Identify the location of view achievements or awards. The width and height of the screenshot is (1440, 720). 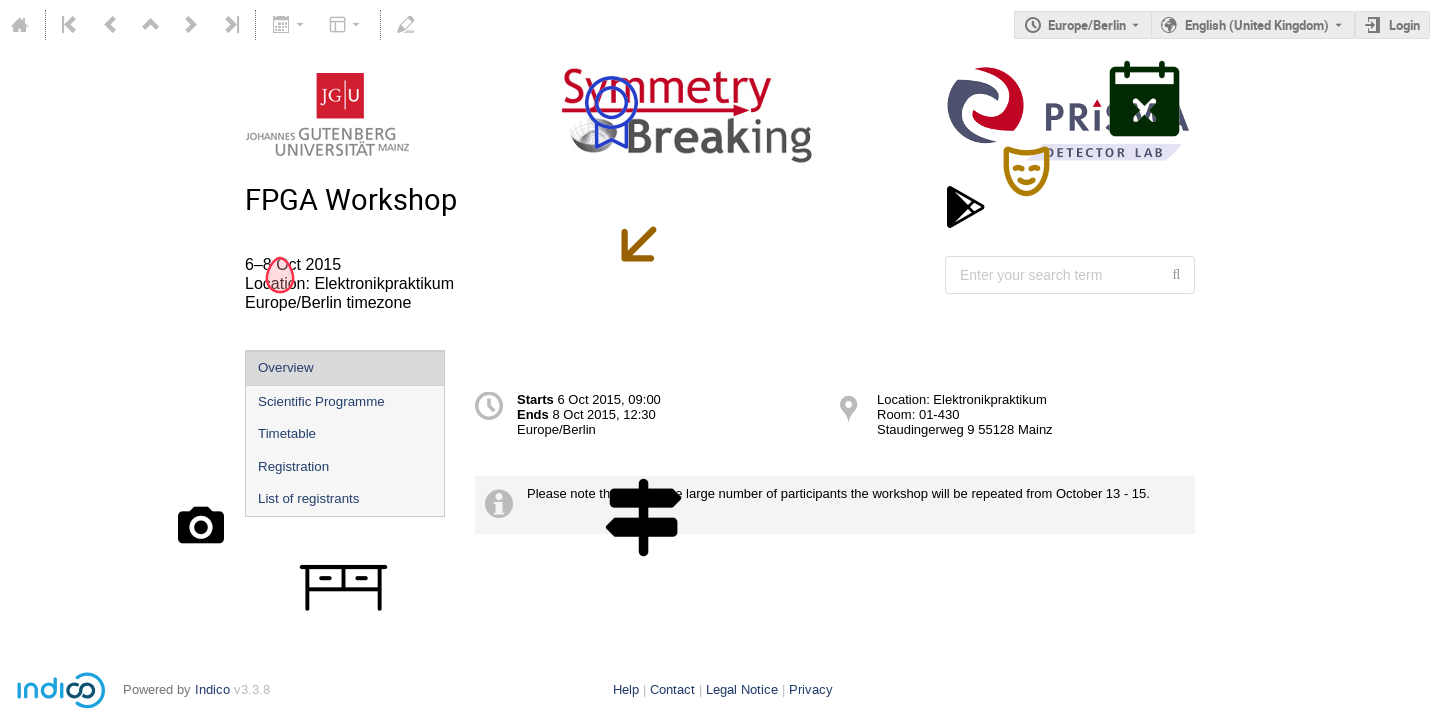
(611, 112).